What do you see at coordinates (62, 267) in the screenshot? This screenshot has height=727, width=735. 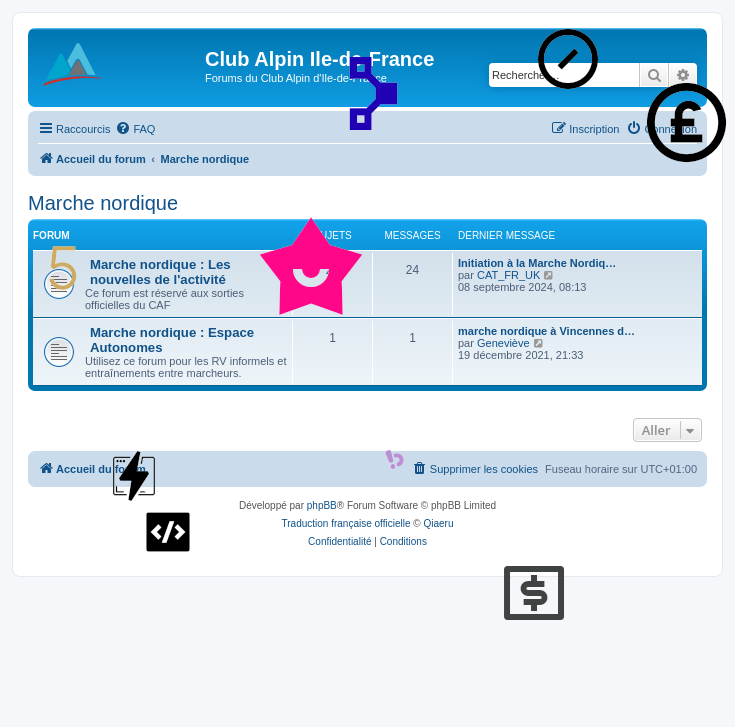 I see `indicates step 5 in a numbered sequence` at bounding box center [62, 267].